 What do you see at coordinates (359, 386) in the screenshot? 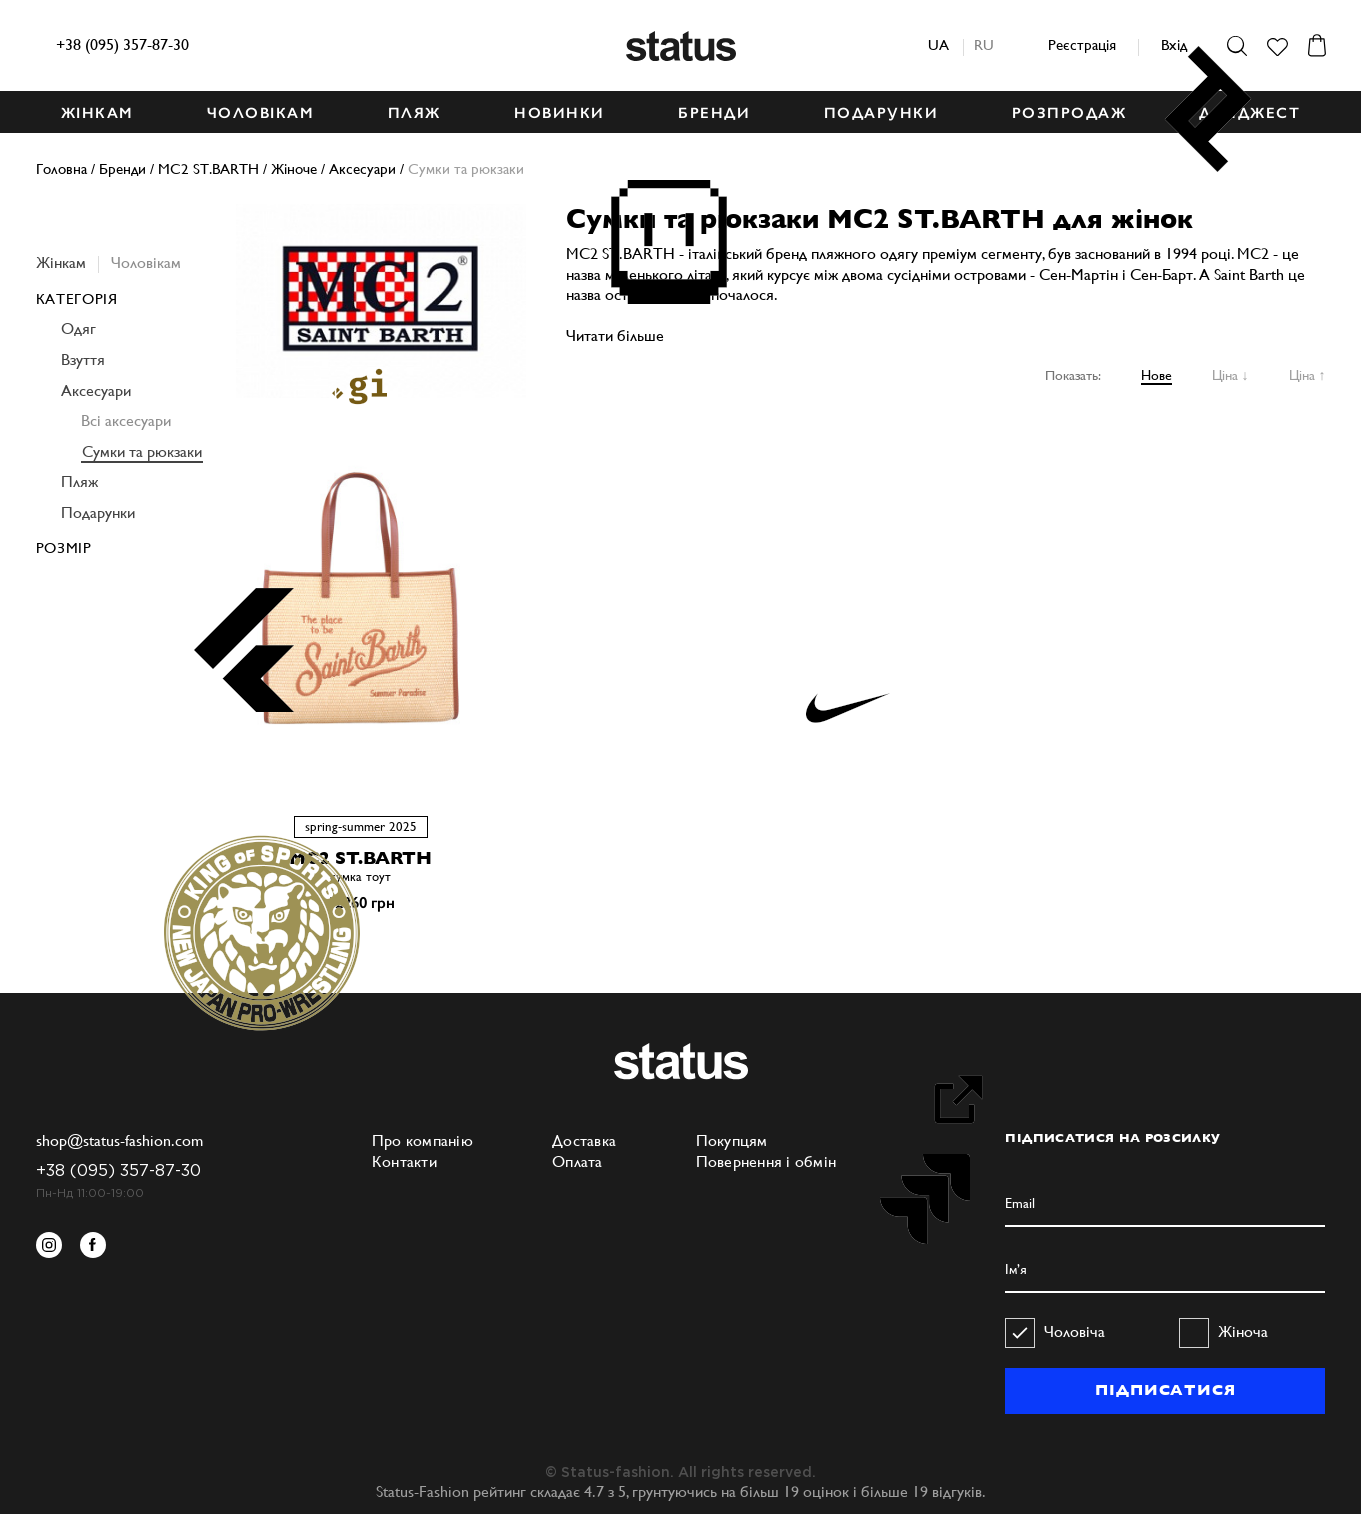
I see `visit gitignore.io website` at bounding box center [359, 386].